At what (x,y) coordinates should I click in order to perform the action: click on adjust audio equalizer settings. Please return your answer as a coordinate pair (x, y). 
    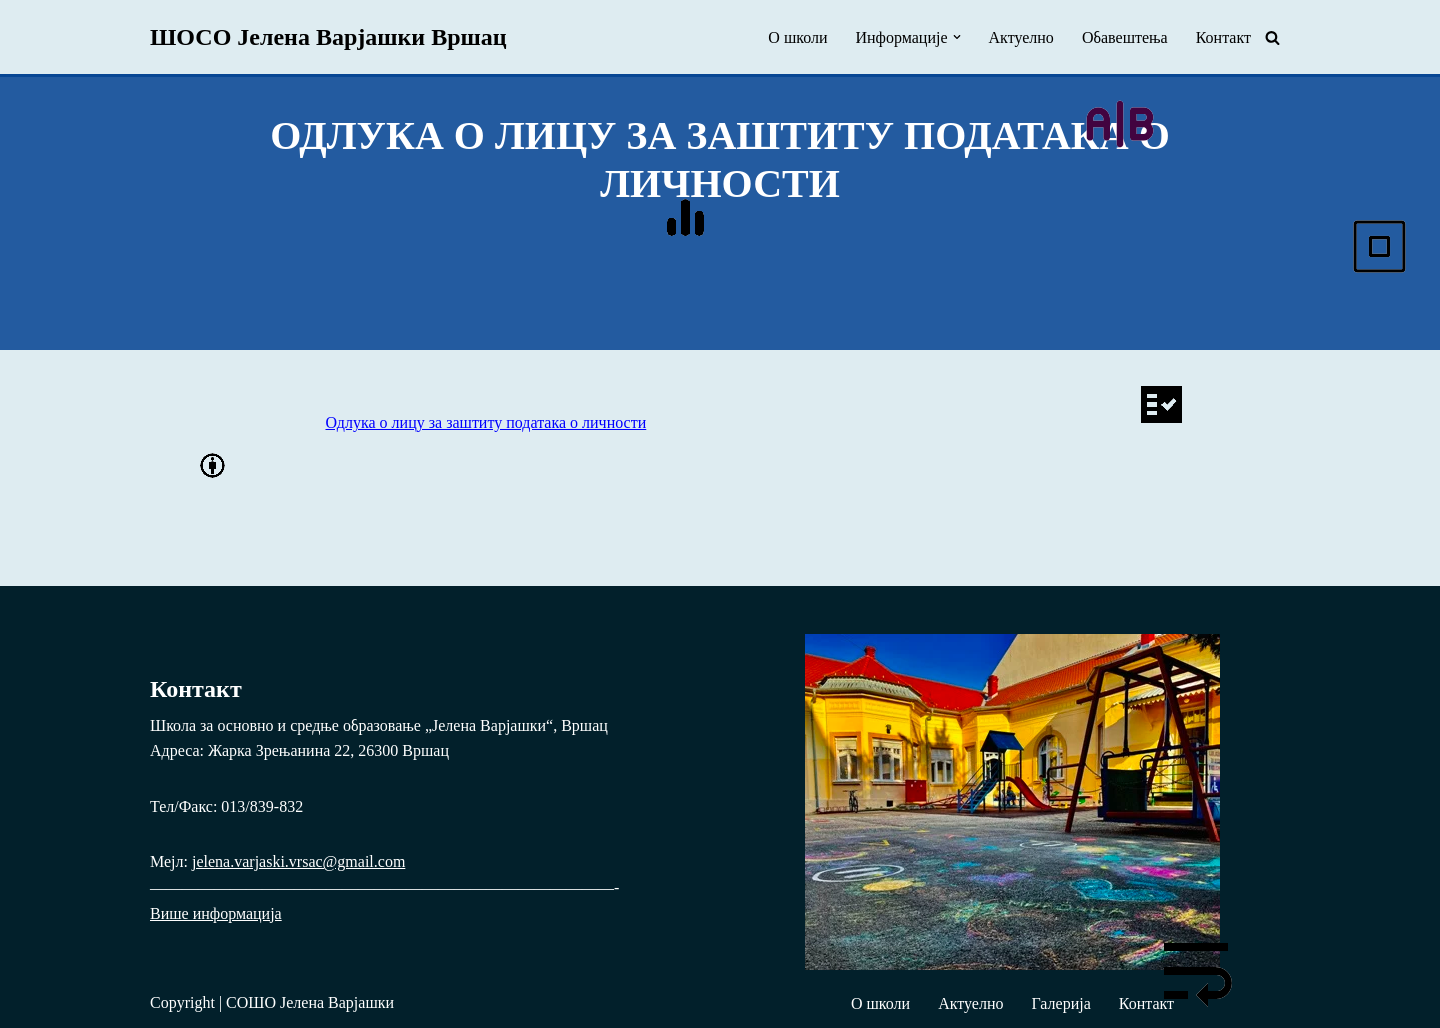
    Looking at the image, I should click on (685, 217).